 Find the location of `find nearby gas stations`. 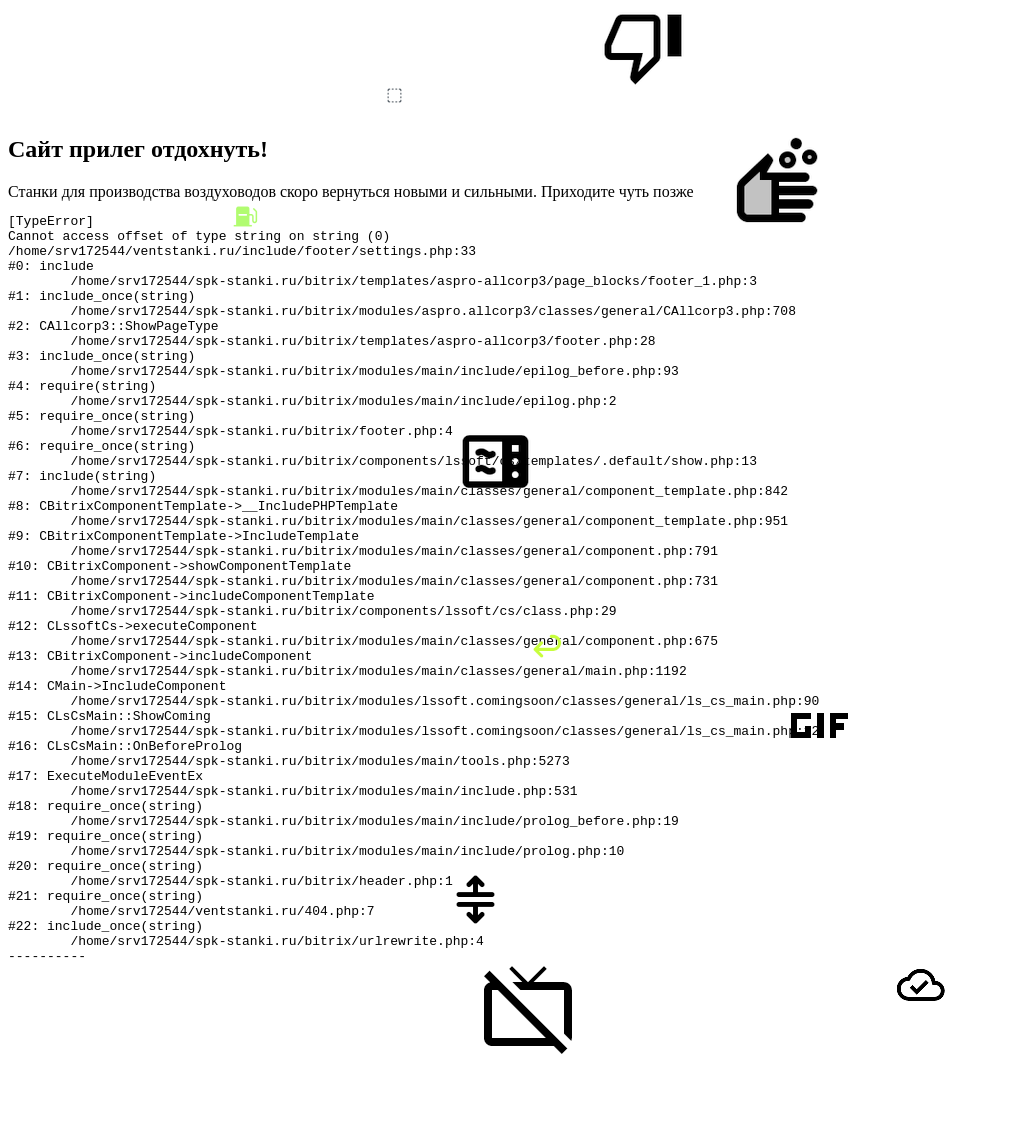

find nearby gas stations is located at coordinates (244, 216).